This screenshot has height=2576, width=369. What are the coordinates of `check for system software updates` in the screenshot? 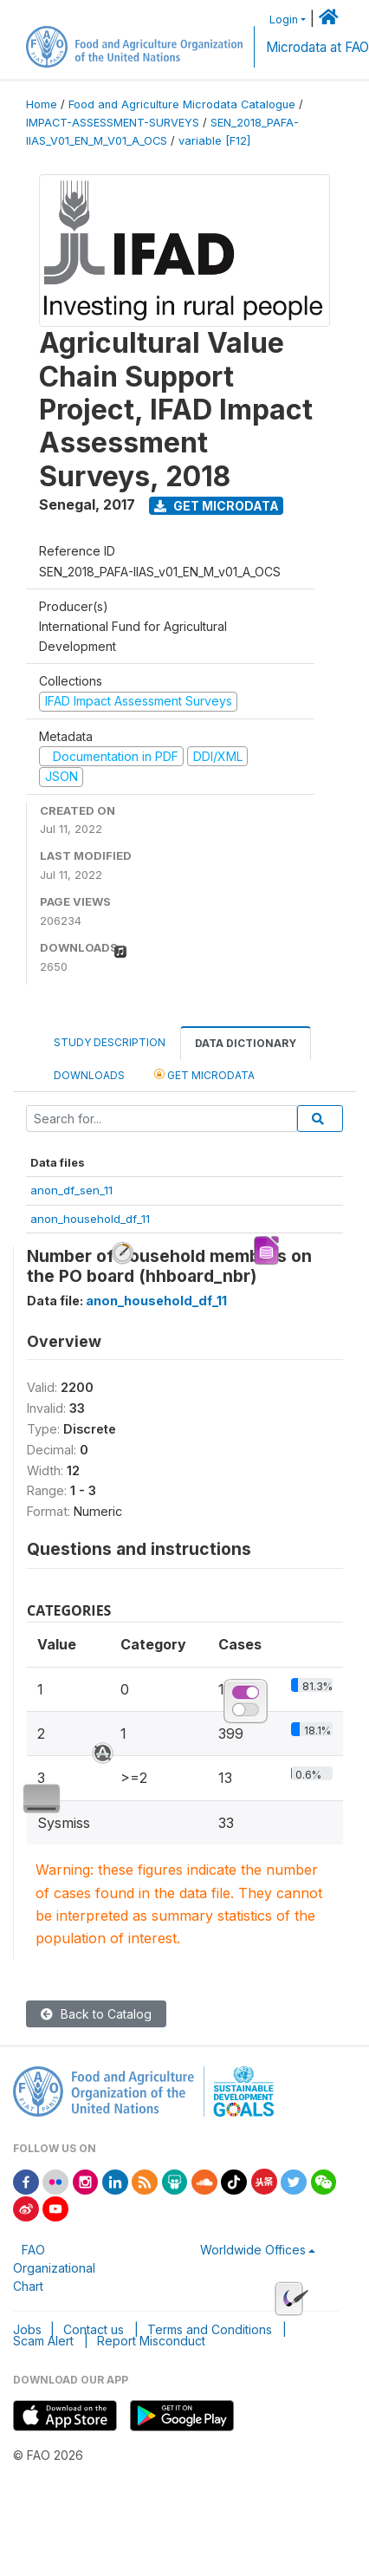 It's located at (102, 1753).